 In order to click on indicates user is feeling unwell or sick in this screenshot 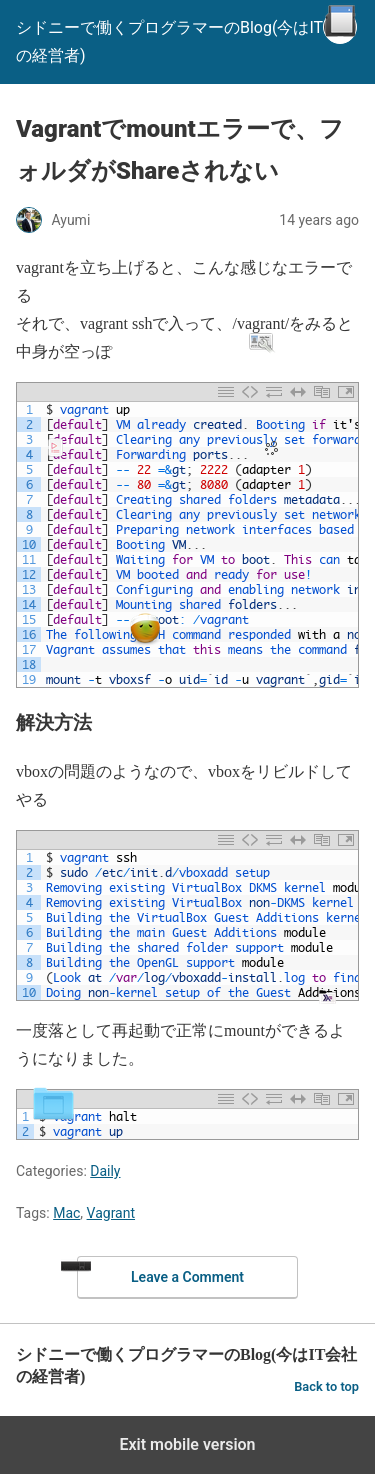, I will do `click(145, 629)`.